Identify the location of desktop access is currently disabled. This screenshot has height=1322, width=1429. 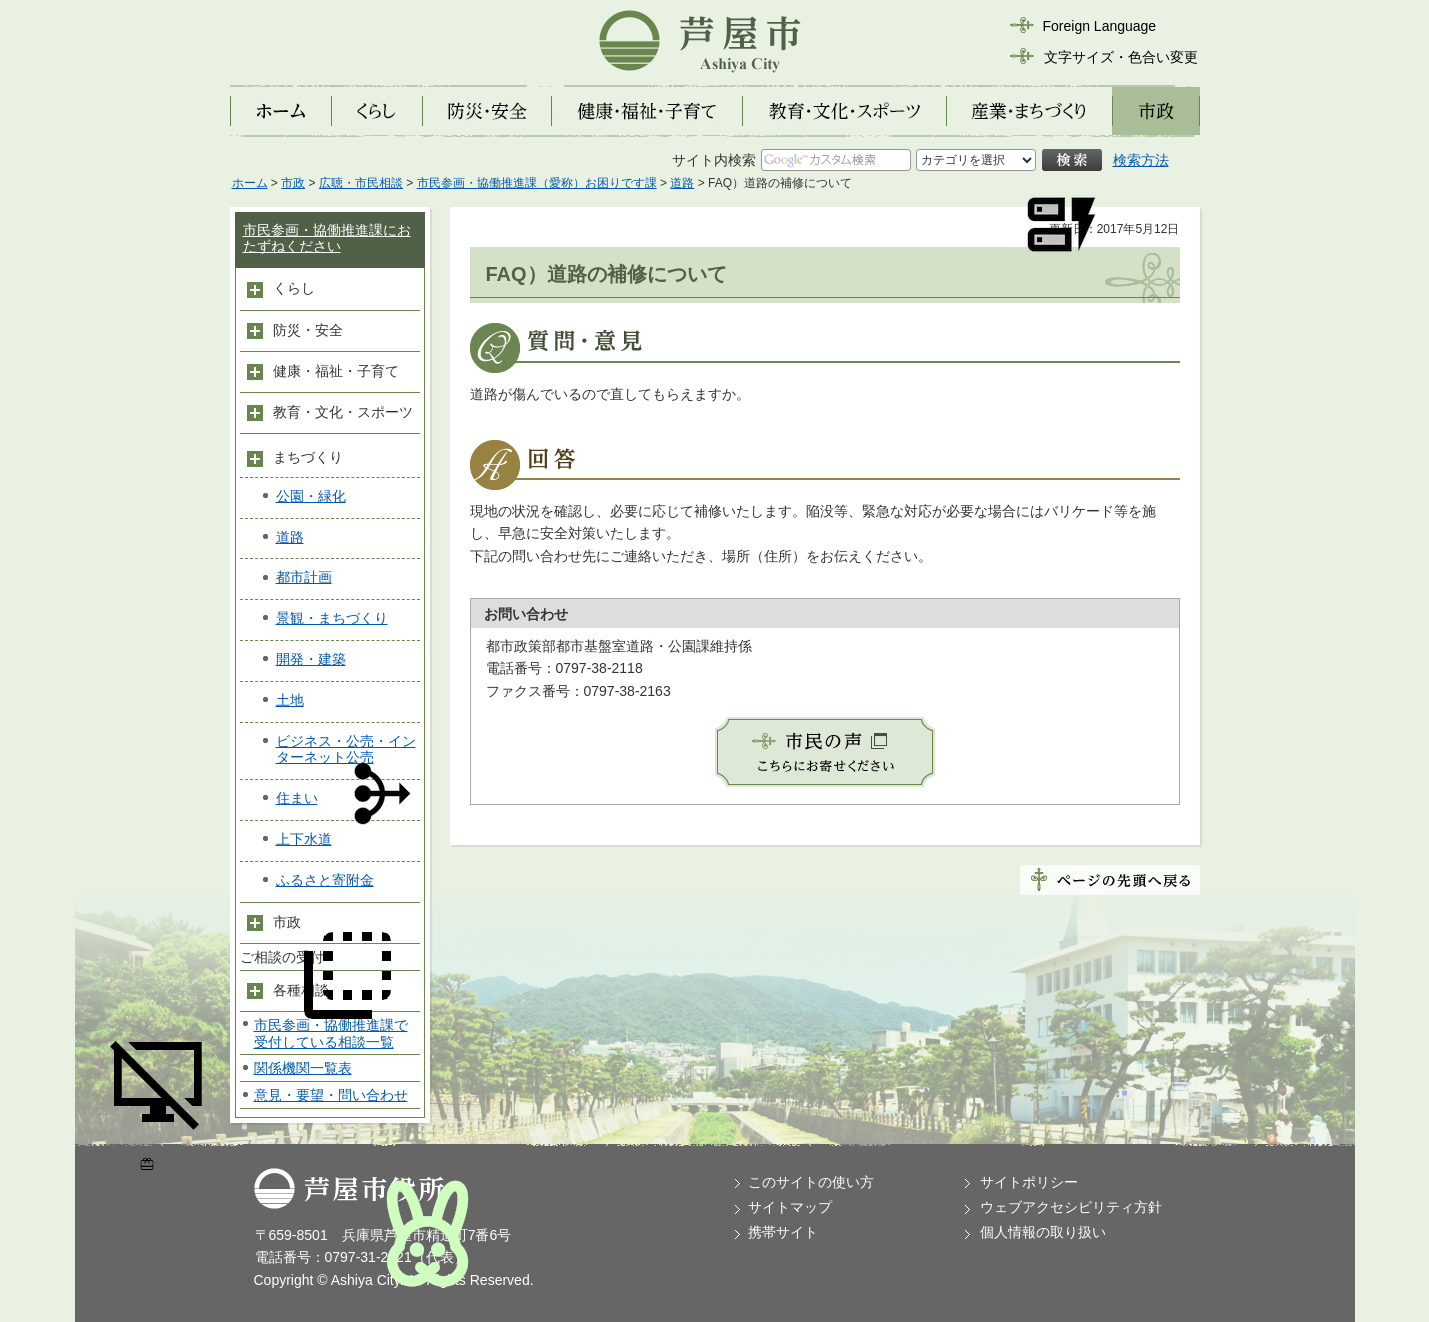
(158, 1082).